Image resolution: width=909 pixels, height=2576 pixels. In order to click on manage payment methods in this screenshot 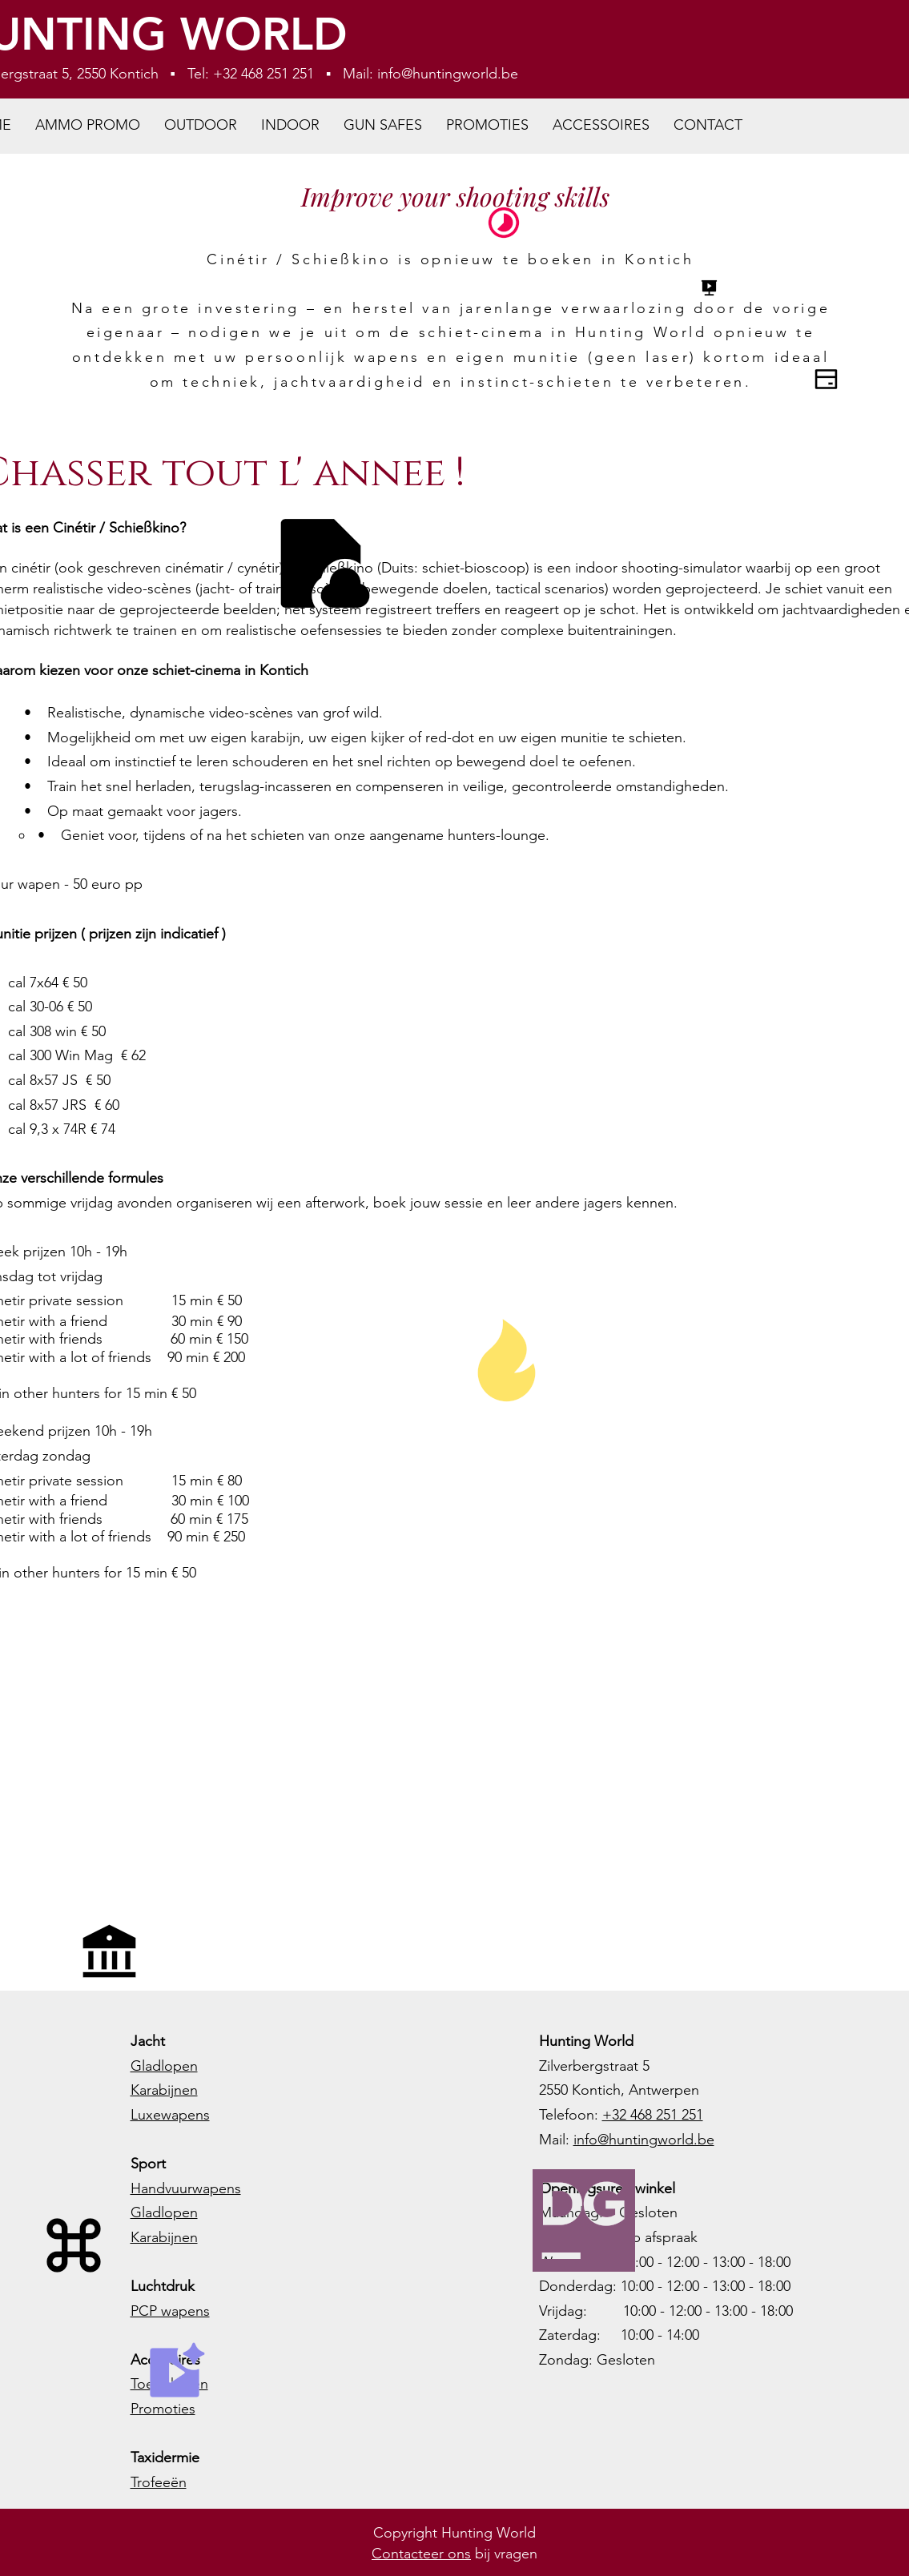, I will do `click(826, 379)`.